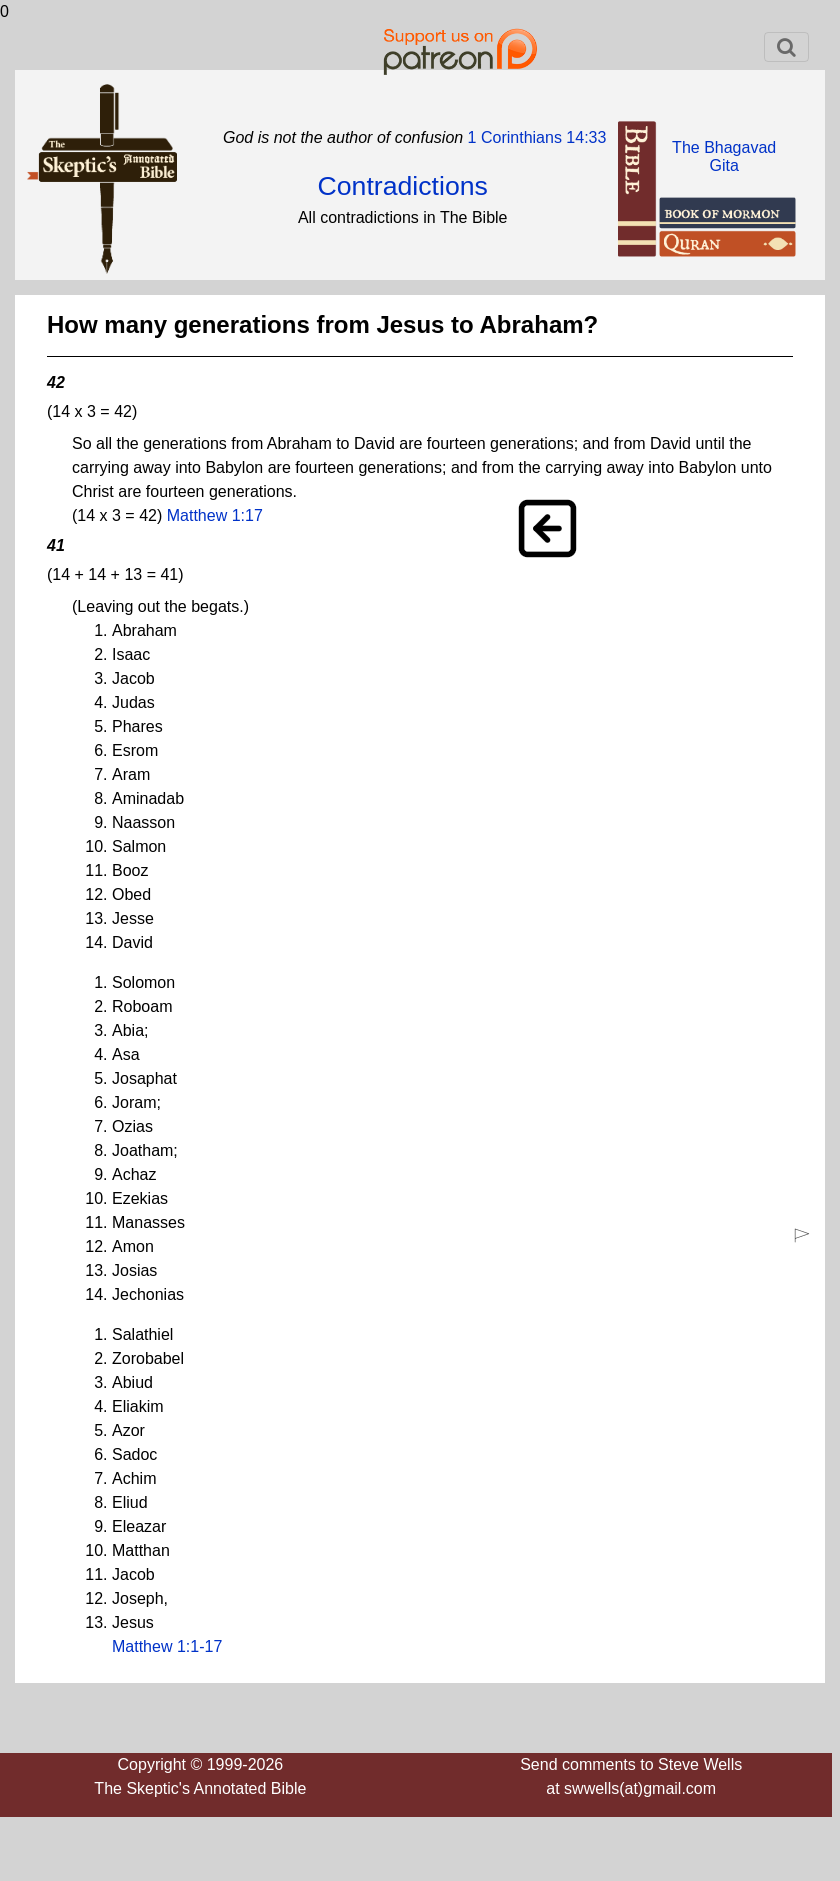 This screenshot has height=1881, width=840. Describe the element at coordinates (547, 528) in the screenshot. I see `go back to the previous screen` at that location.